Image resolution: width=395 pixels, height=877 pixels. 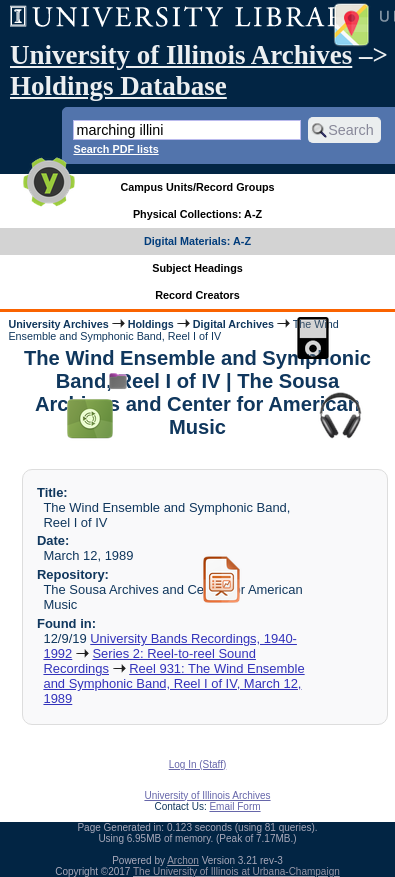 What do you see at coordinates (118, 381) in the screenshot?
I see `open file folder` at bounding box center [118, 381].